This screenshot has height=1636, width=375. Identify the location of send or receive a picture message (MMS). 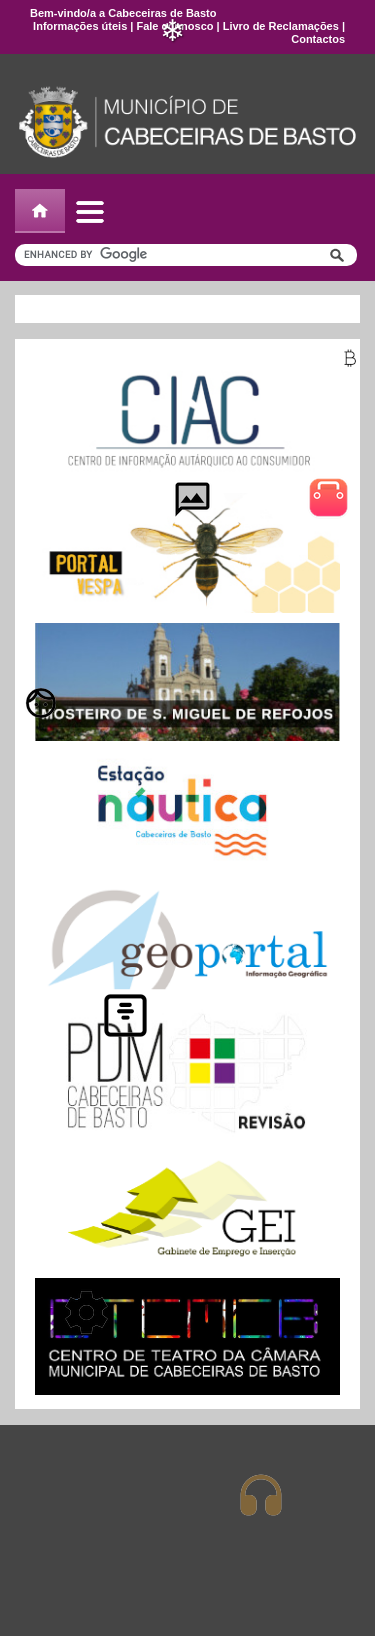
(192, 499).